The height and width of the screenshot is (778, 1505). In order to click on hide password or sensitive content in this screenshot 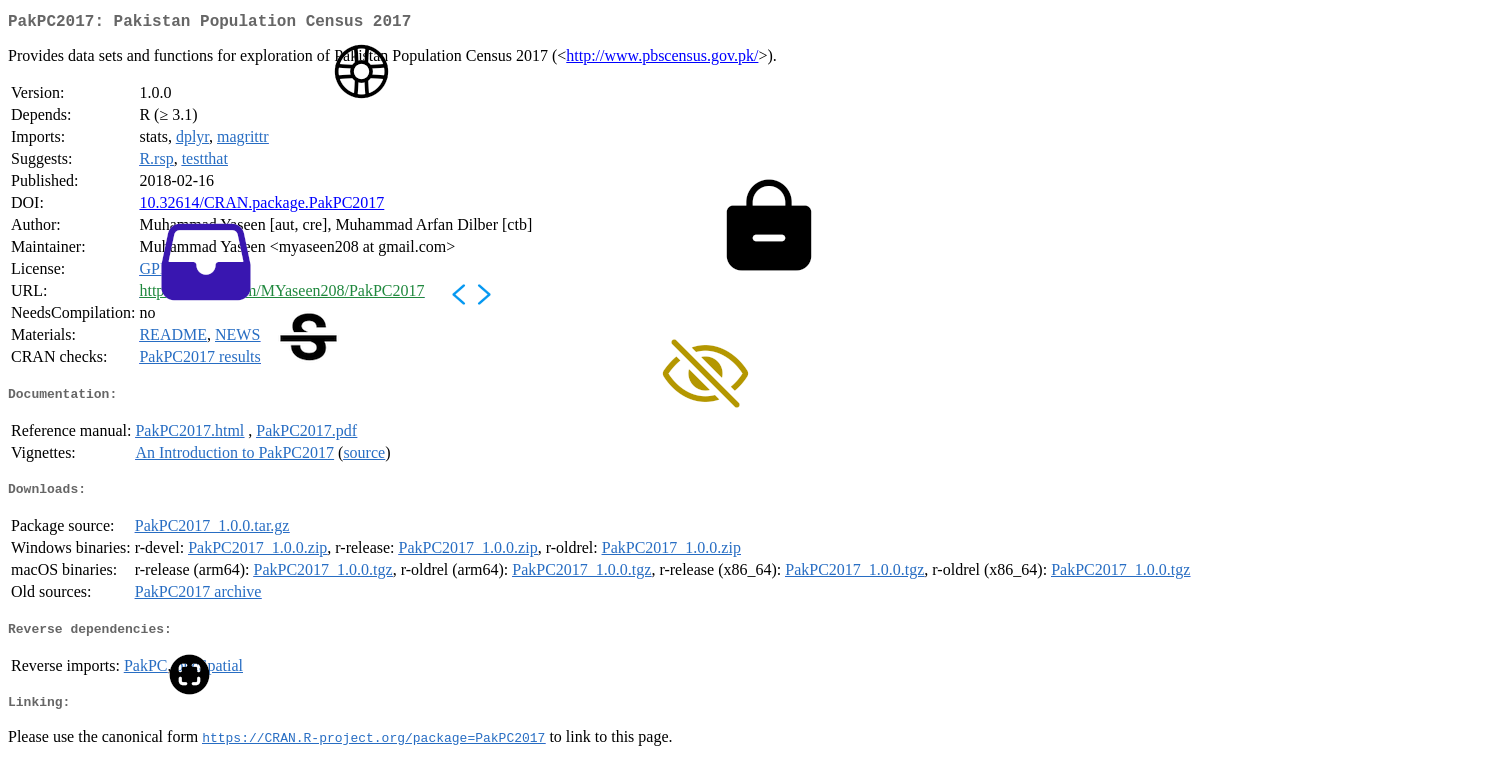, I will do `click(705, 373)`.